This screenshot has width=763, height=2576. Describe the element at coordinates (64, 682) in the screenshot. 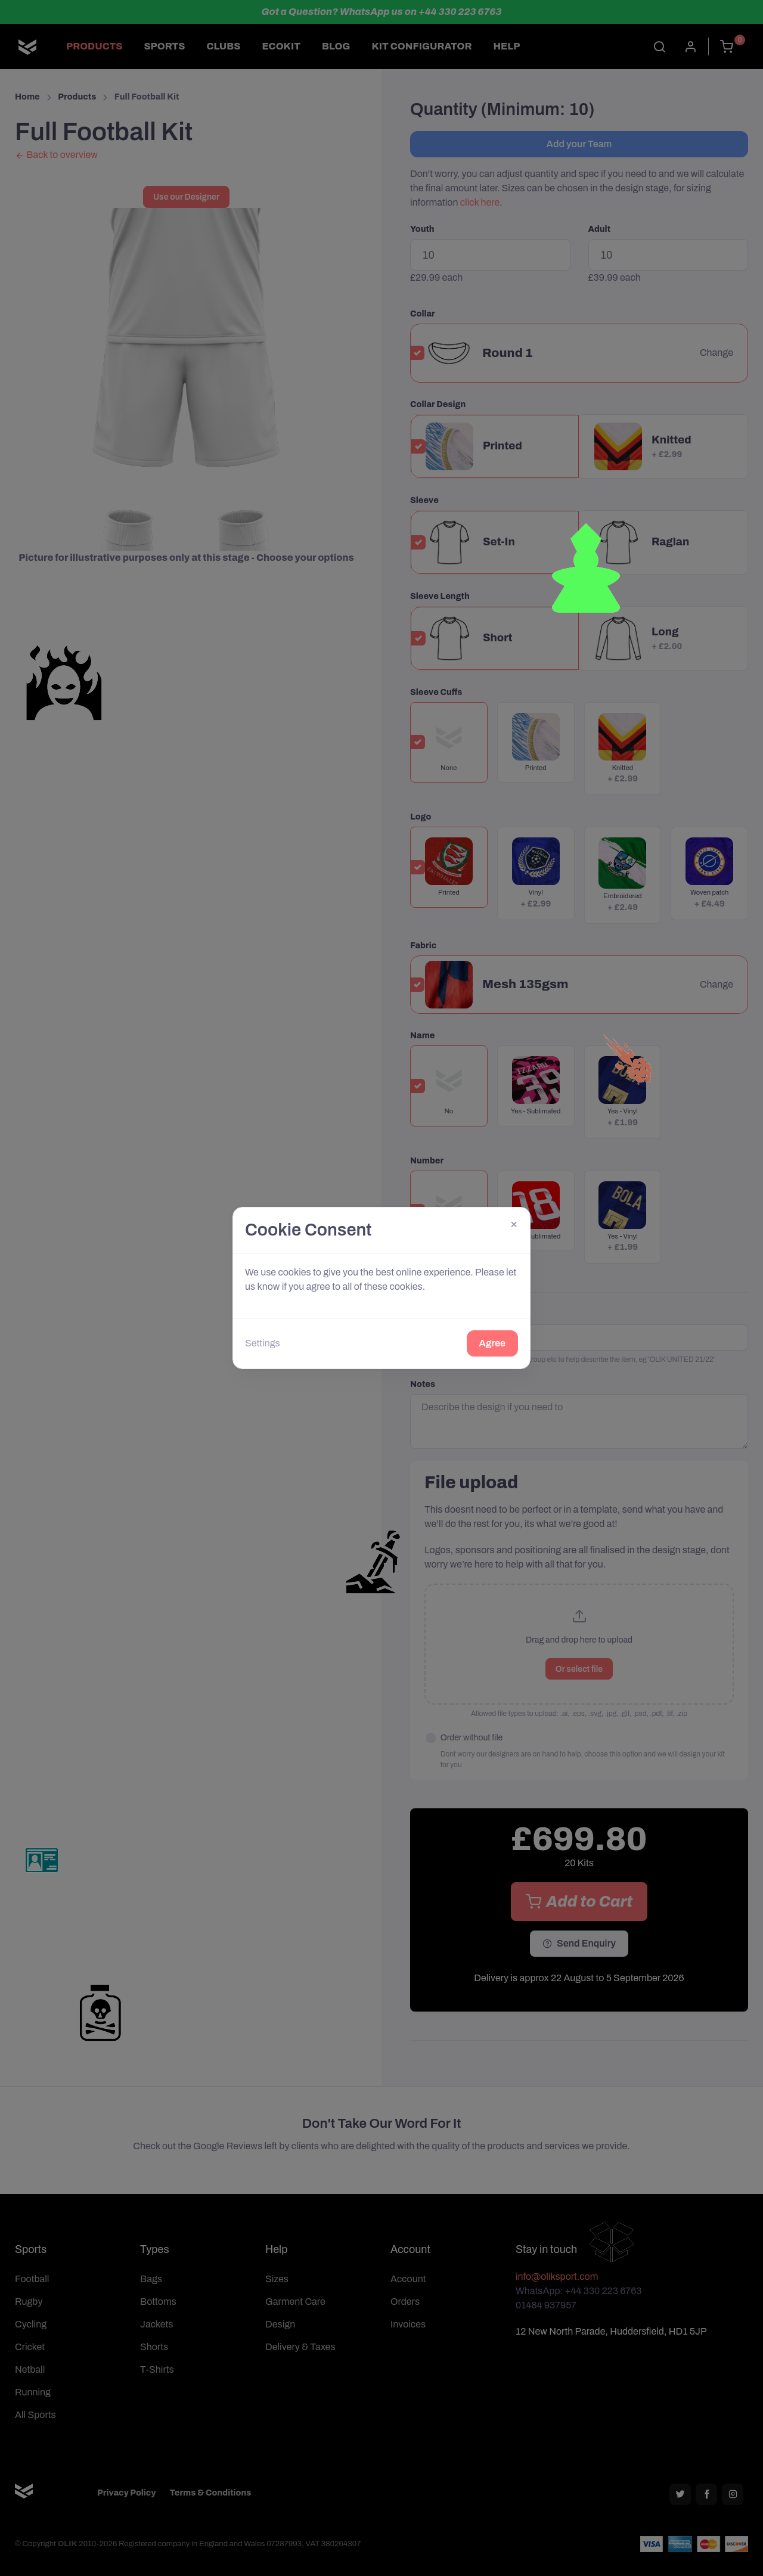

I see `pyromaniac character class or trait indicator` at that location.